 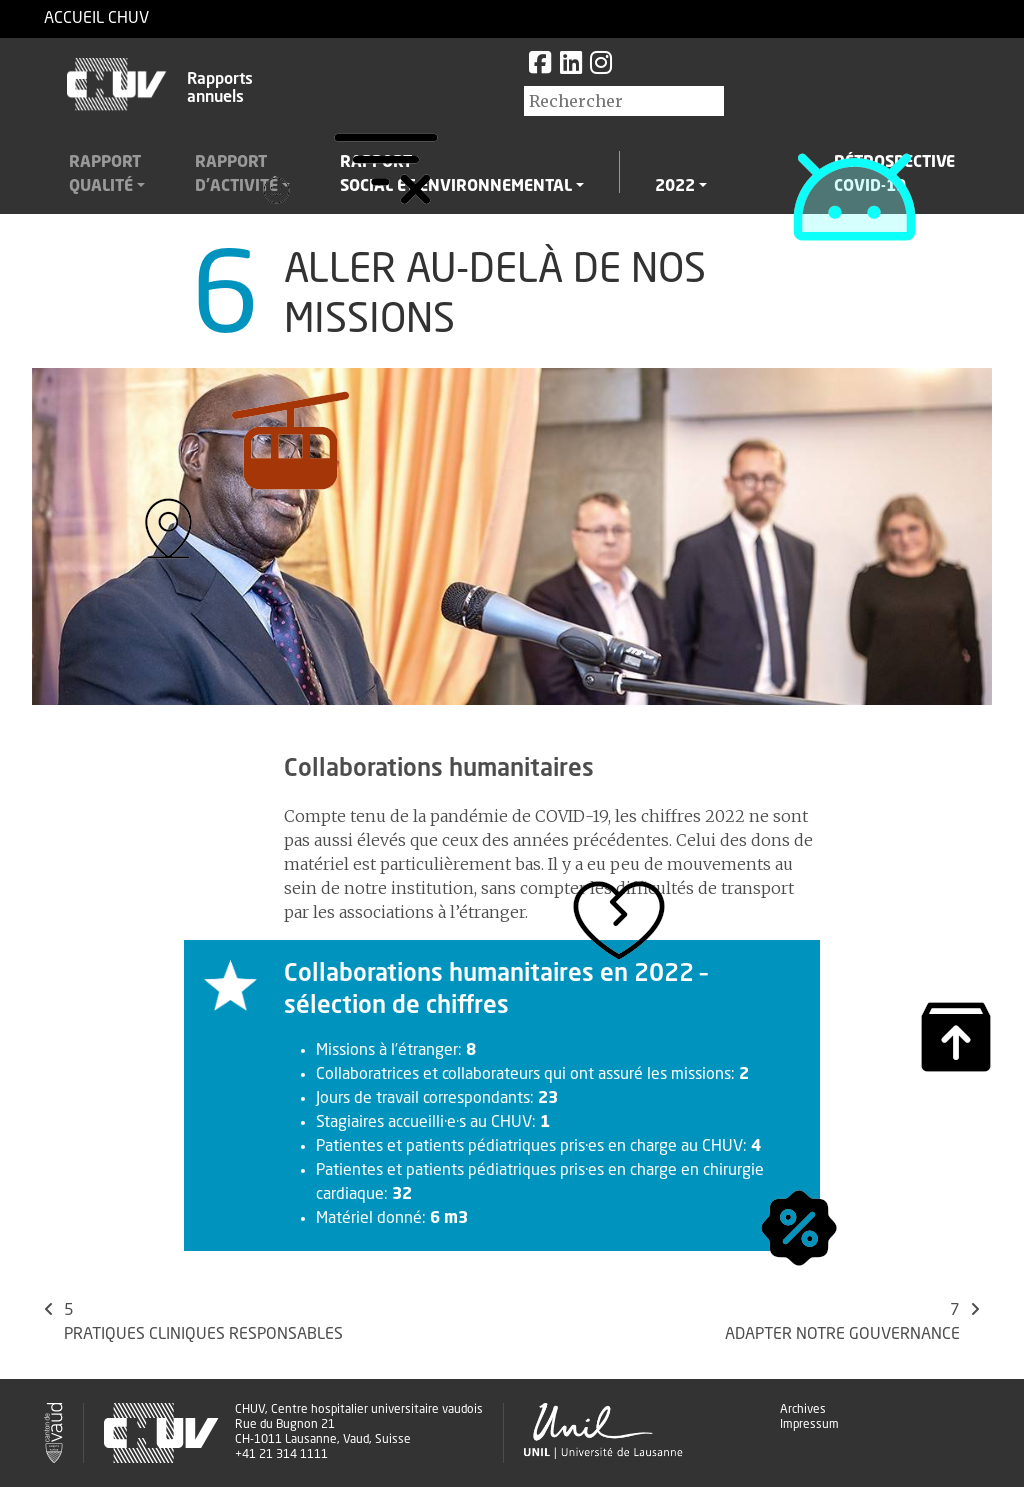 What do you see at coordinates (290, 442) in the screenshot?
I see `access cable car or gondola transit options` at bounding box center [290, 442].